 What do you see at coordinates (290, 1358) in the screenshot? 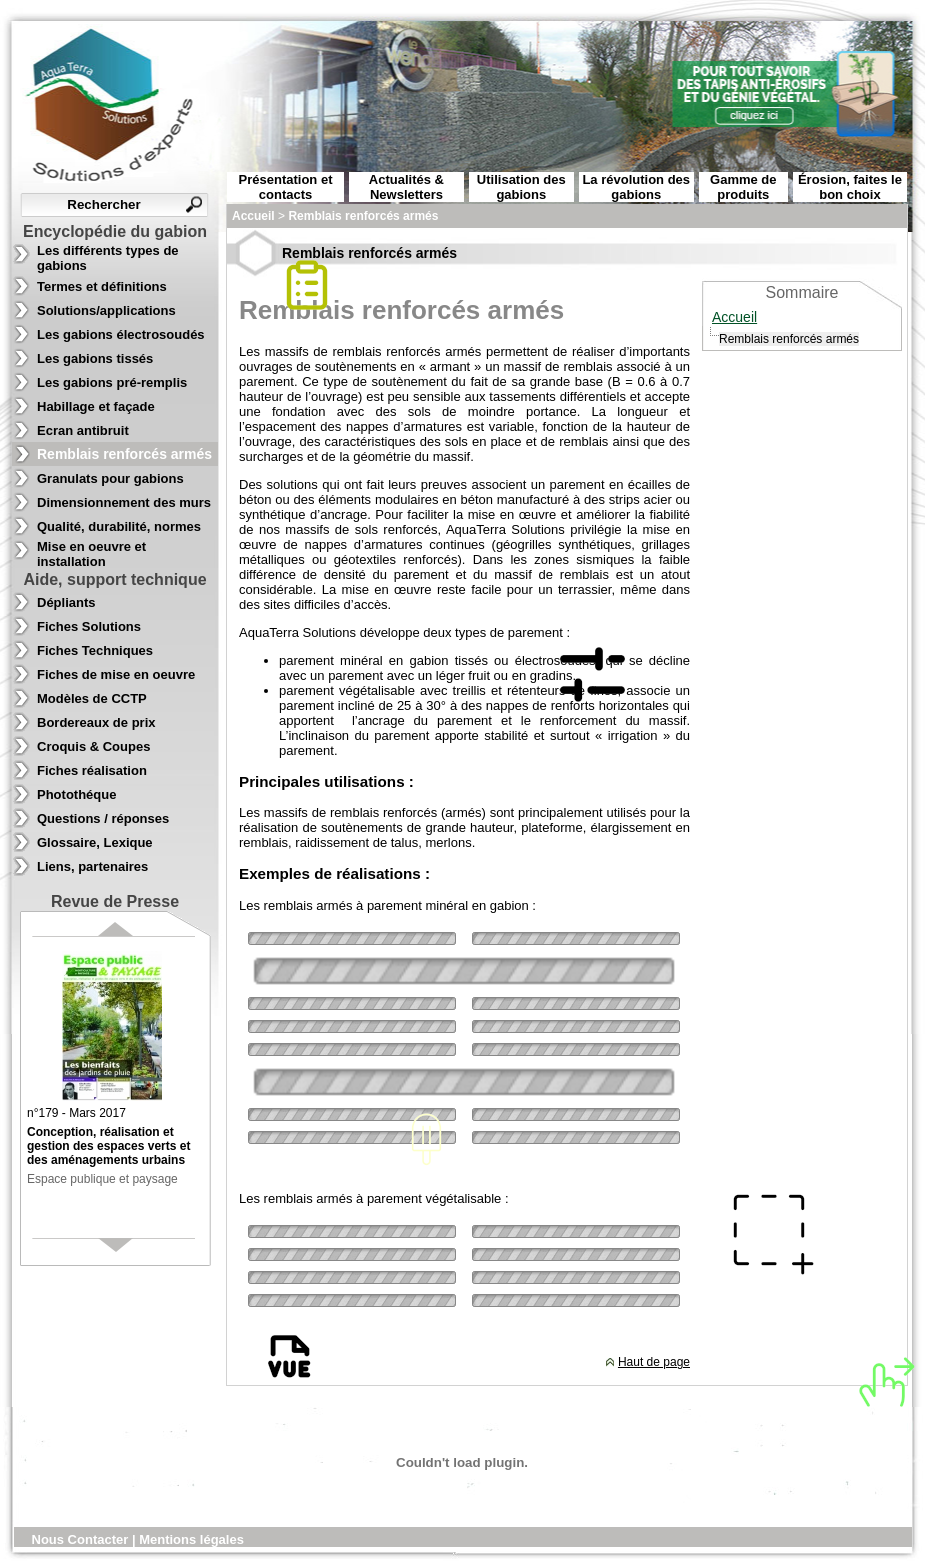
I see `vue.js file type indicator` at bounding box center [290, 1358].